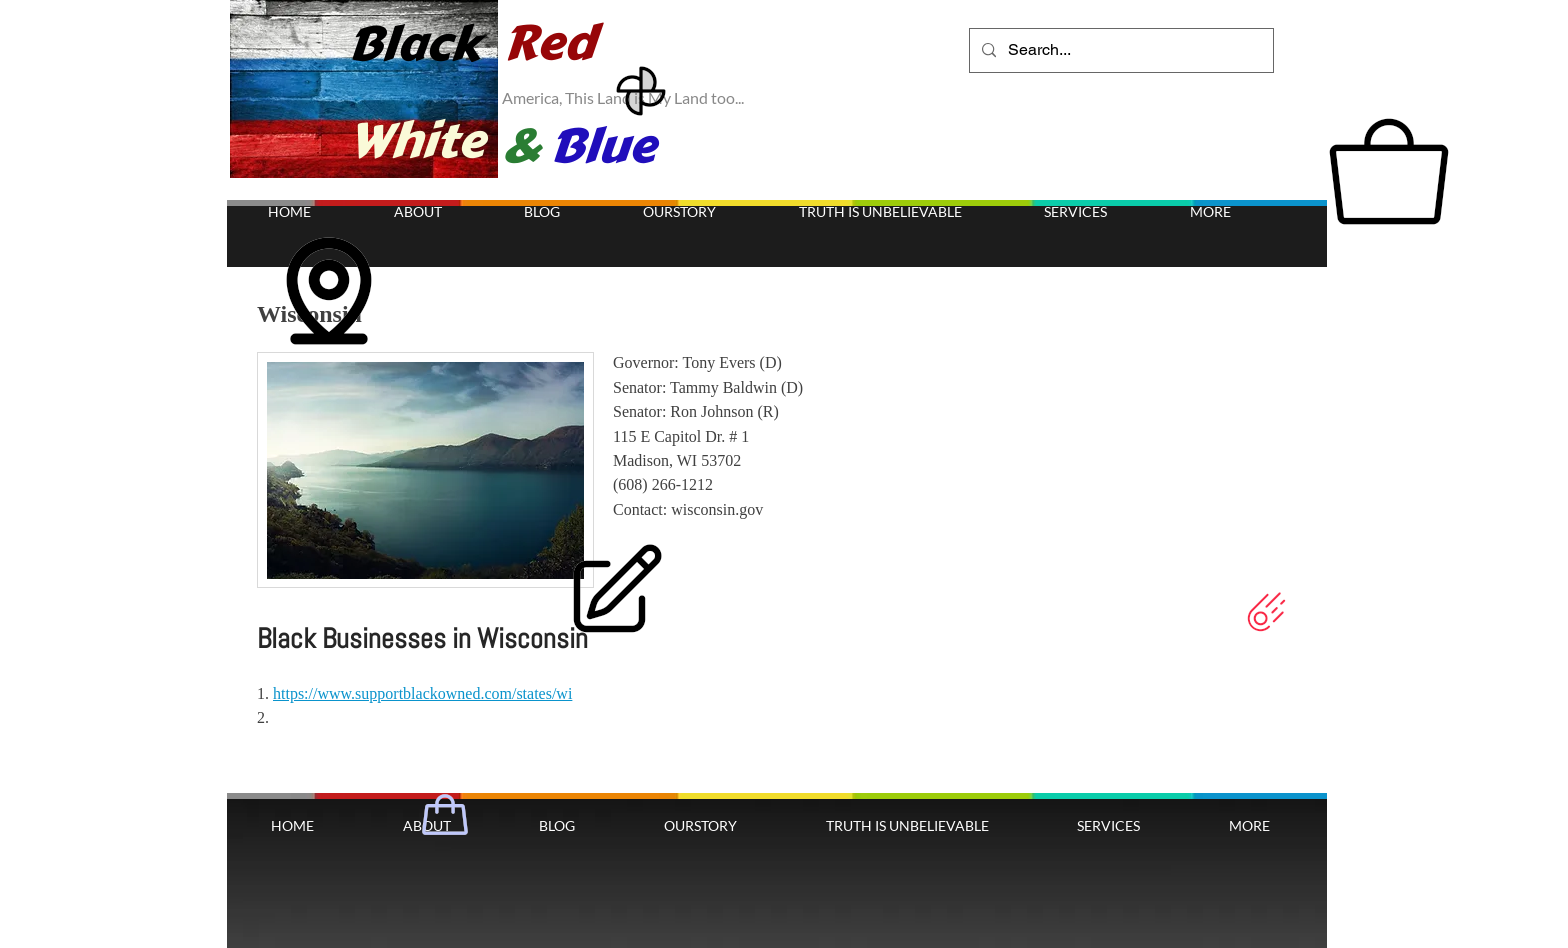 This screenshot has height=948, width=1568. What do you see at coordinates (445, 817) in the screenshot?
I see `view your shopping bag` at bounding box center [445, 817].